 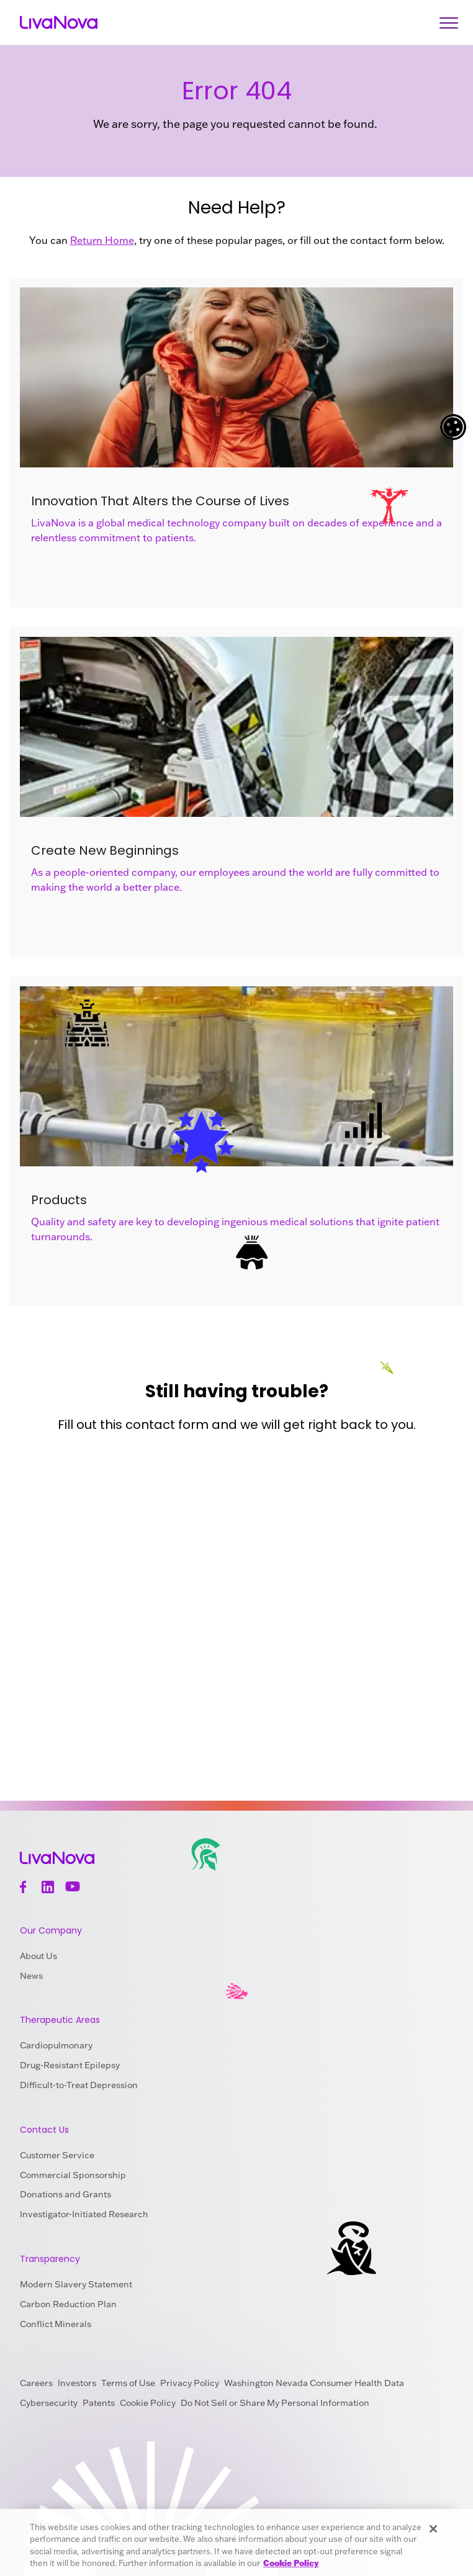 I want to click on equip a dagger or short blade weapon, so click(x=387, y=1367).